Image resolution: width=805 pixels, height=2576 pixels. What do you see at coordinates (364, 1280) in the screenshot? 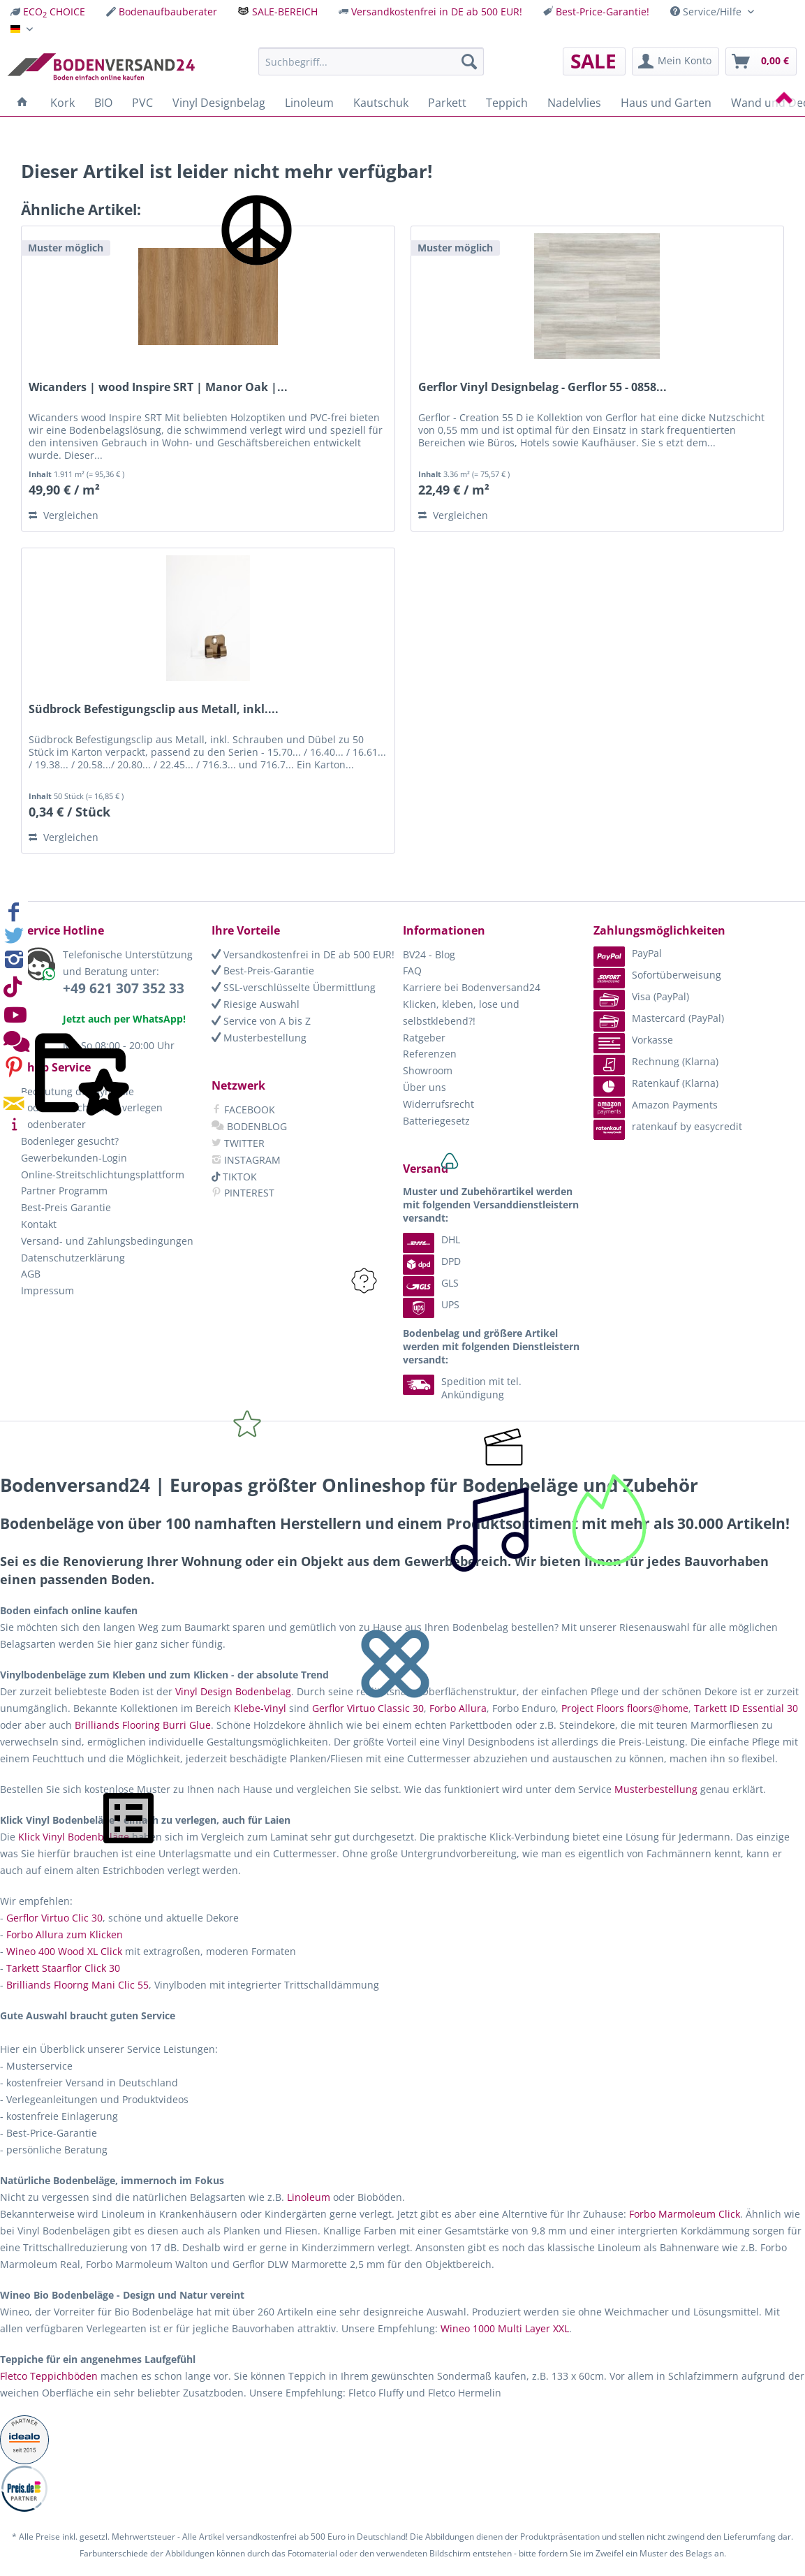
I see `access help or FAQ section` at bounding box center [364, 1280].